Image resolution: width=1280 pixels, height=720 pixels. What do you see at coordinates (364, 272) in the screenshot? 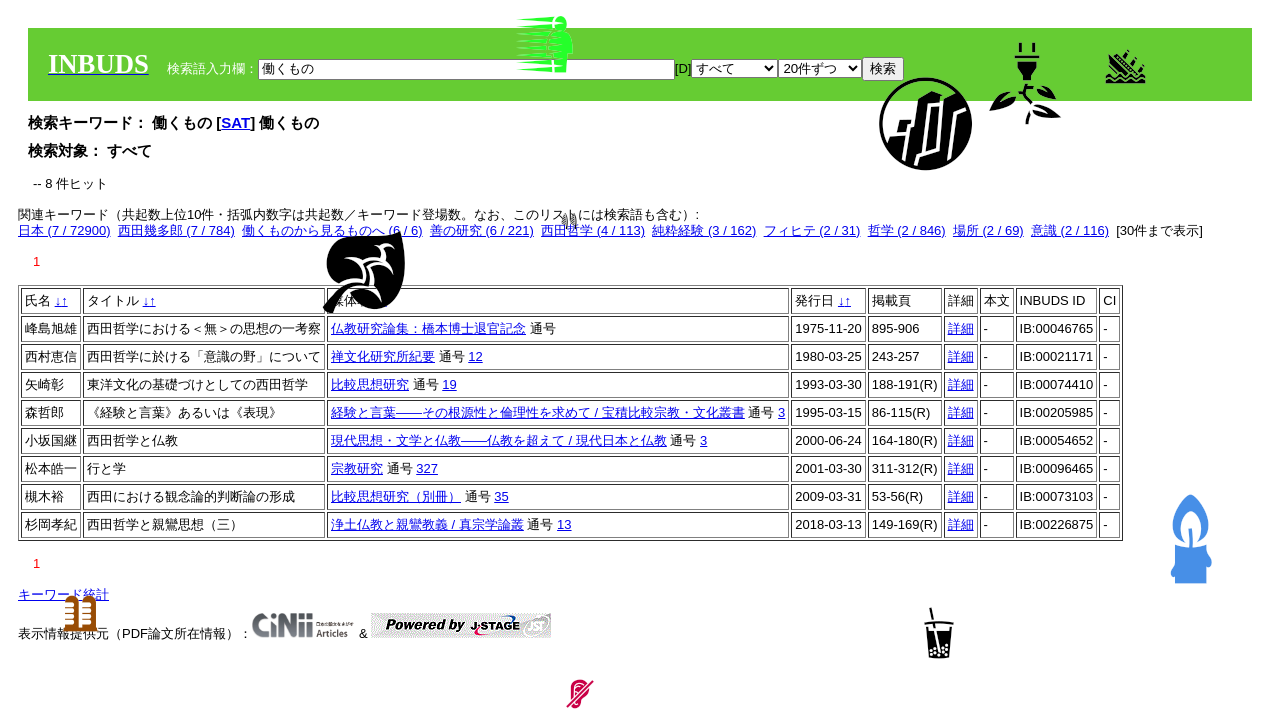
I see `nature or plant category in a game inventory` at bounding box center [364, 272].